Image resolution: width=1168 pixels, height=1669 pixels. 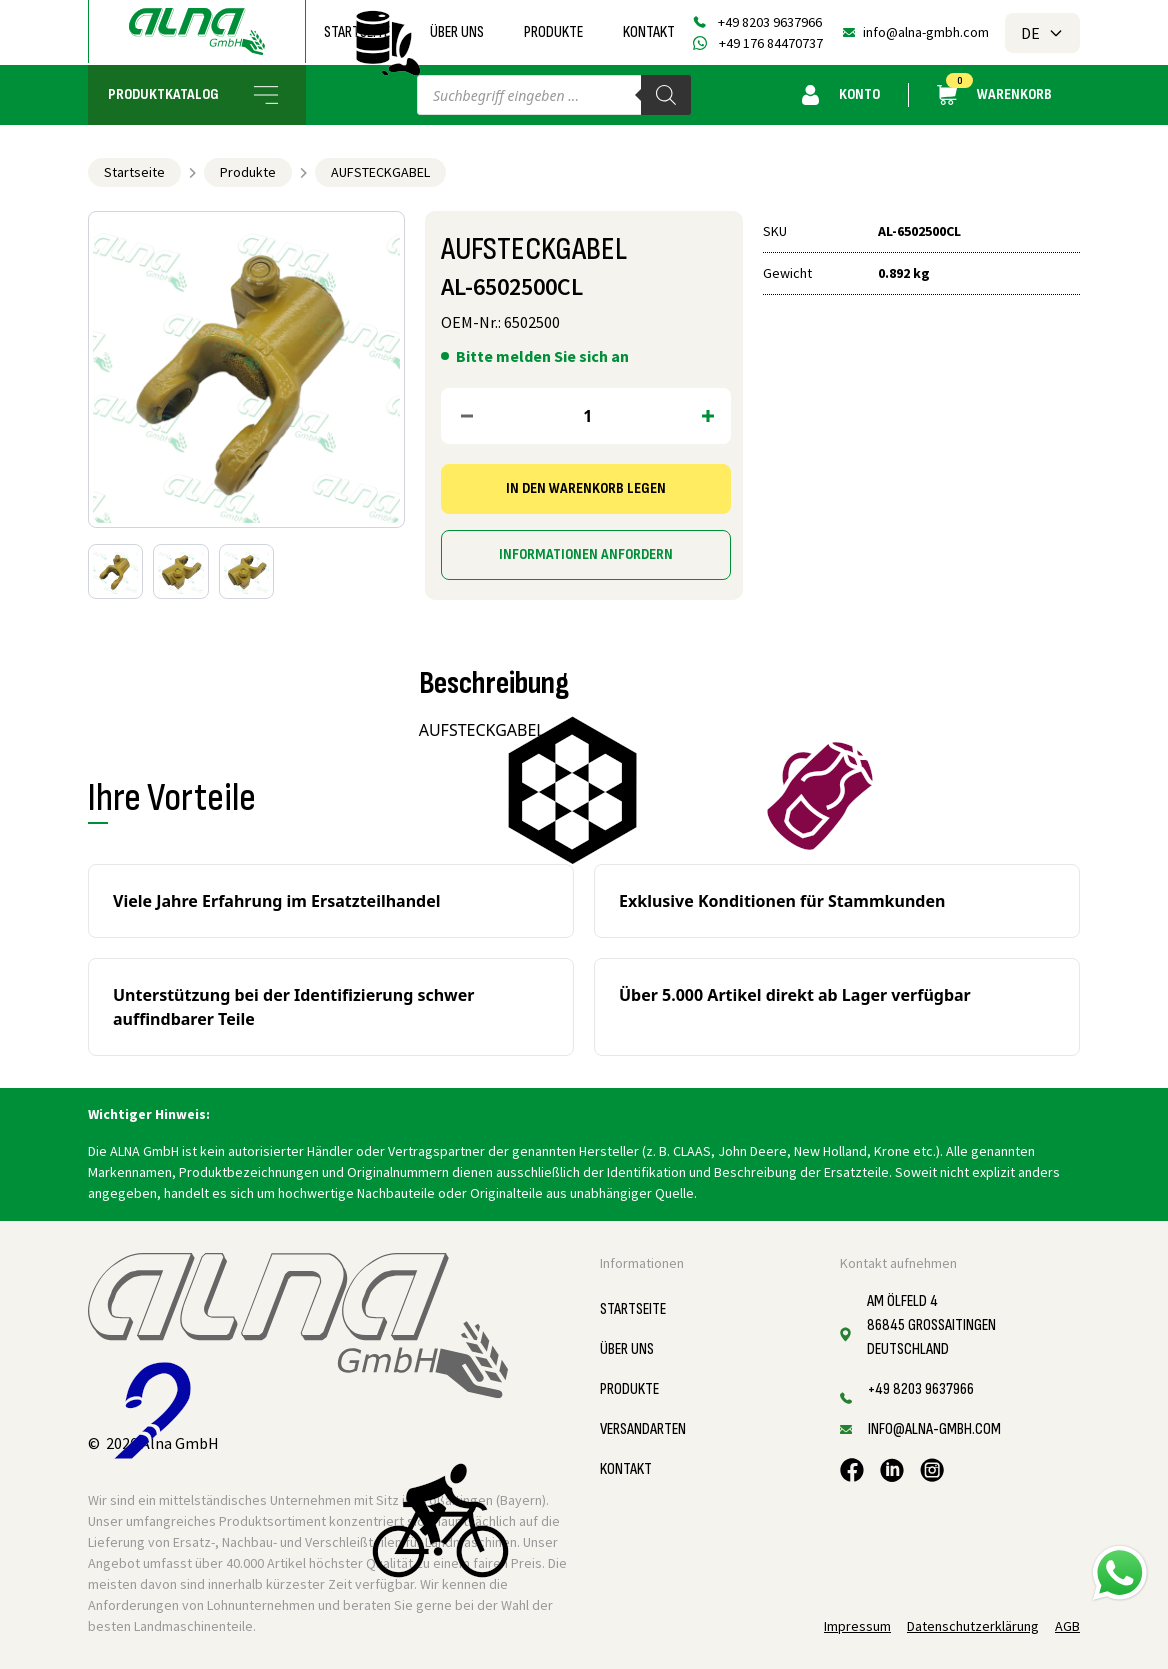 What do you see at coordinates (440, 1520) in the screenshot?
I see `track cycling or biking activity` at bounding box center [440, 1520].